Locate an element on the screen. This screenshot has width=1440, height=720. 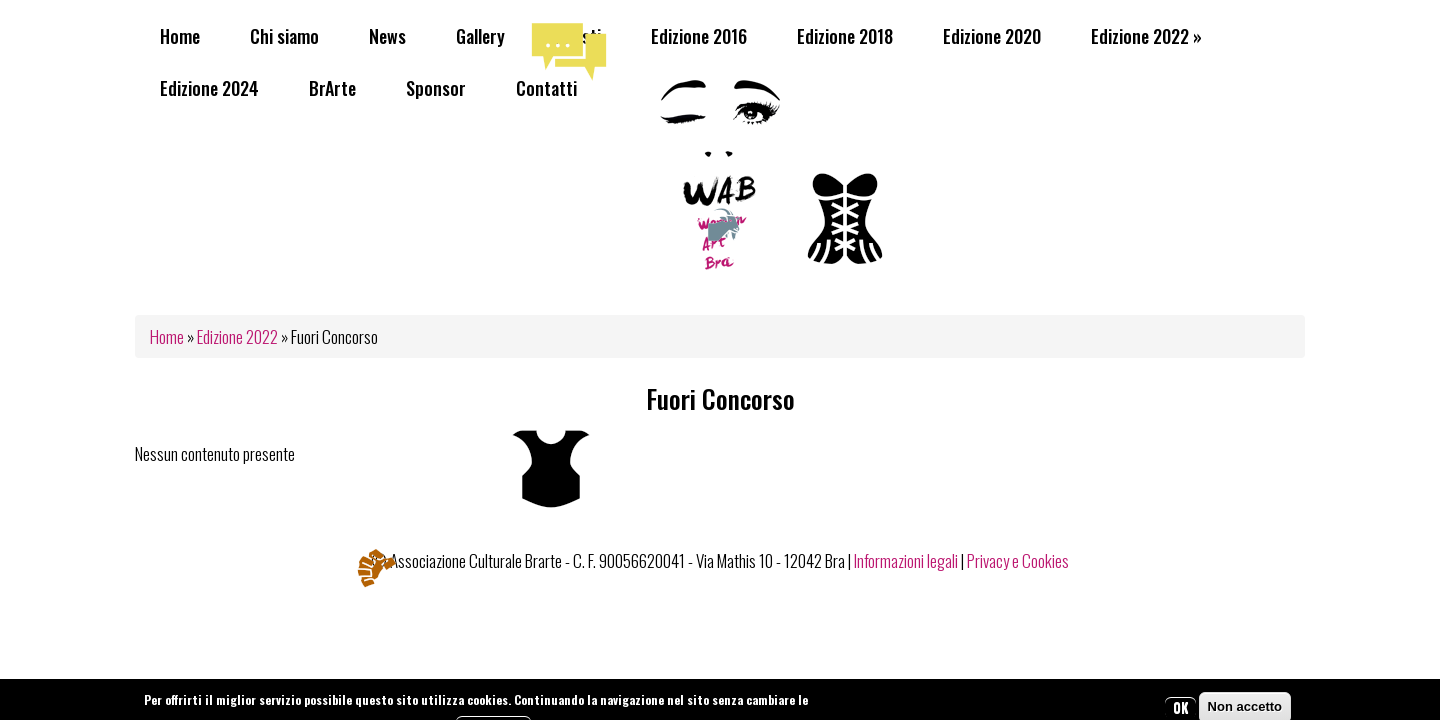
represents Capricorn zodiac sign is located at coordinates (725, 224).